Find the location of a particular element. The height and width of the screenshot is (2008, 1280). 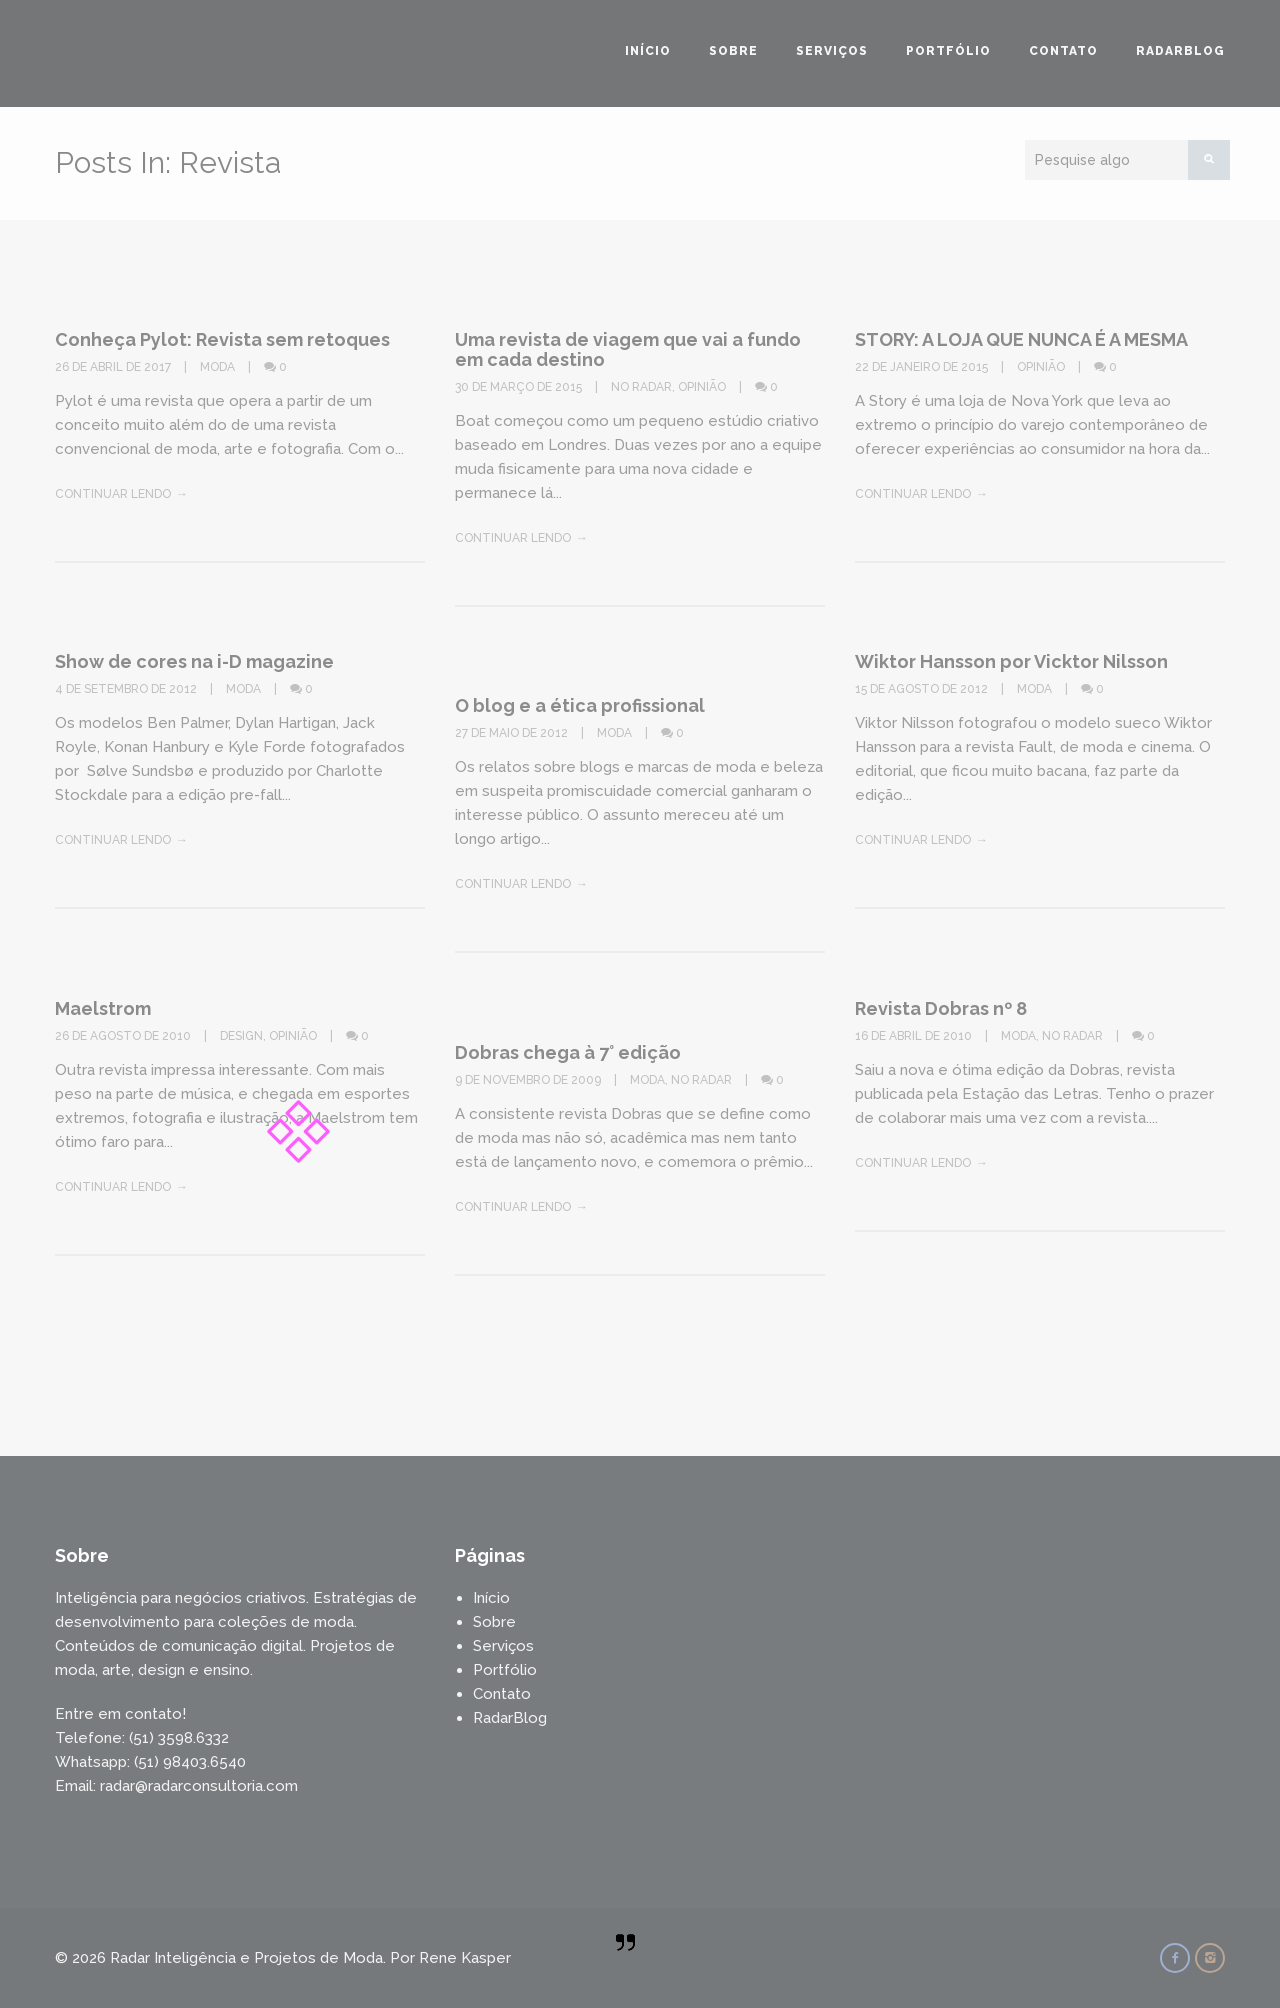

access quick actions or app grid is located at coordinates (298, 1131).